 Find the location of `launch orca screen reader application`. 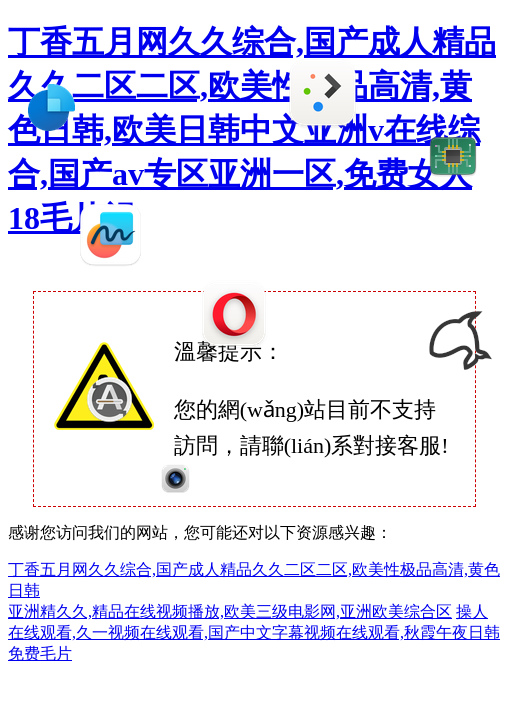

launch orca screen reader application is located at coordinates (459, 340).